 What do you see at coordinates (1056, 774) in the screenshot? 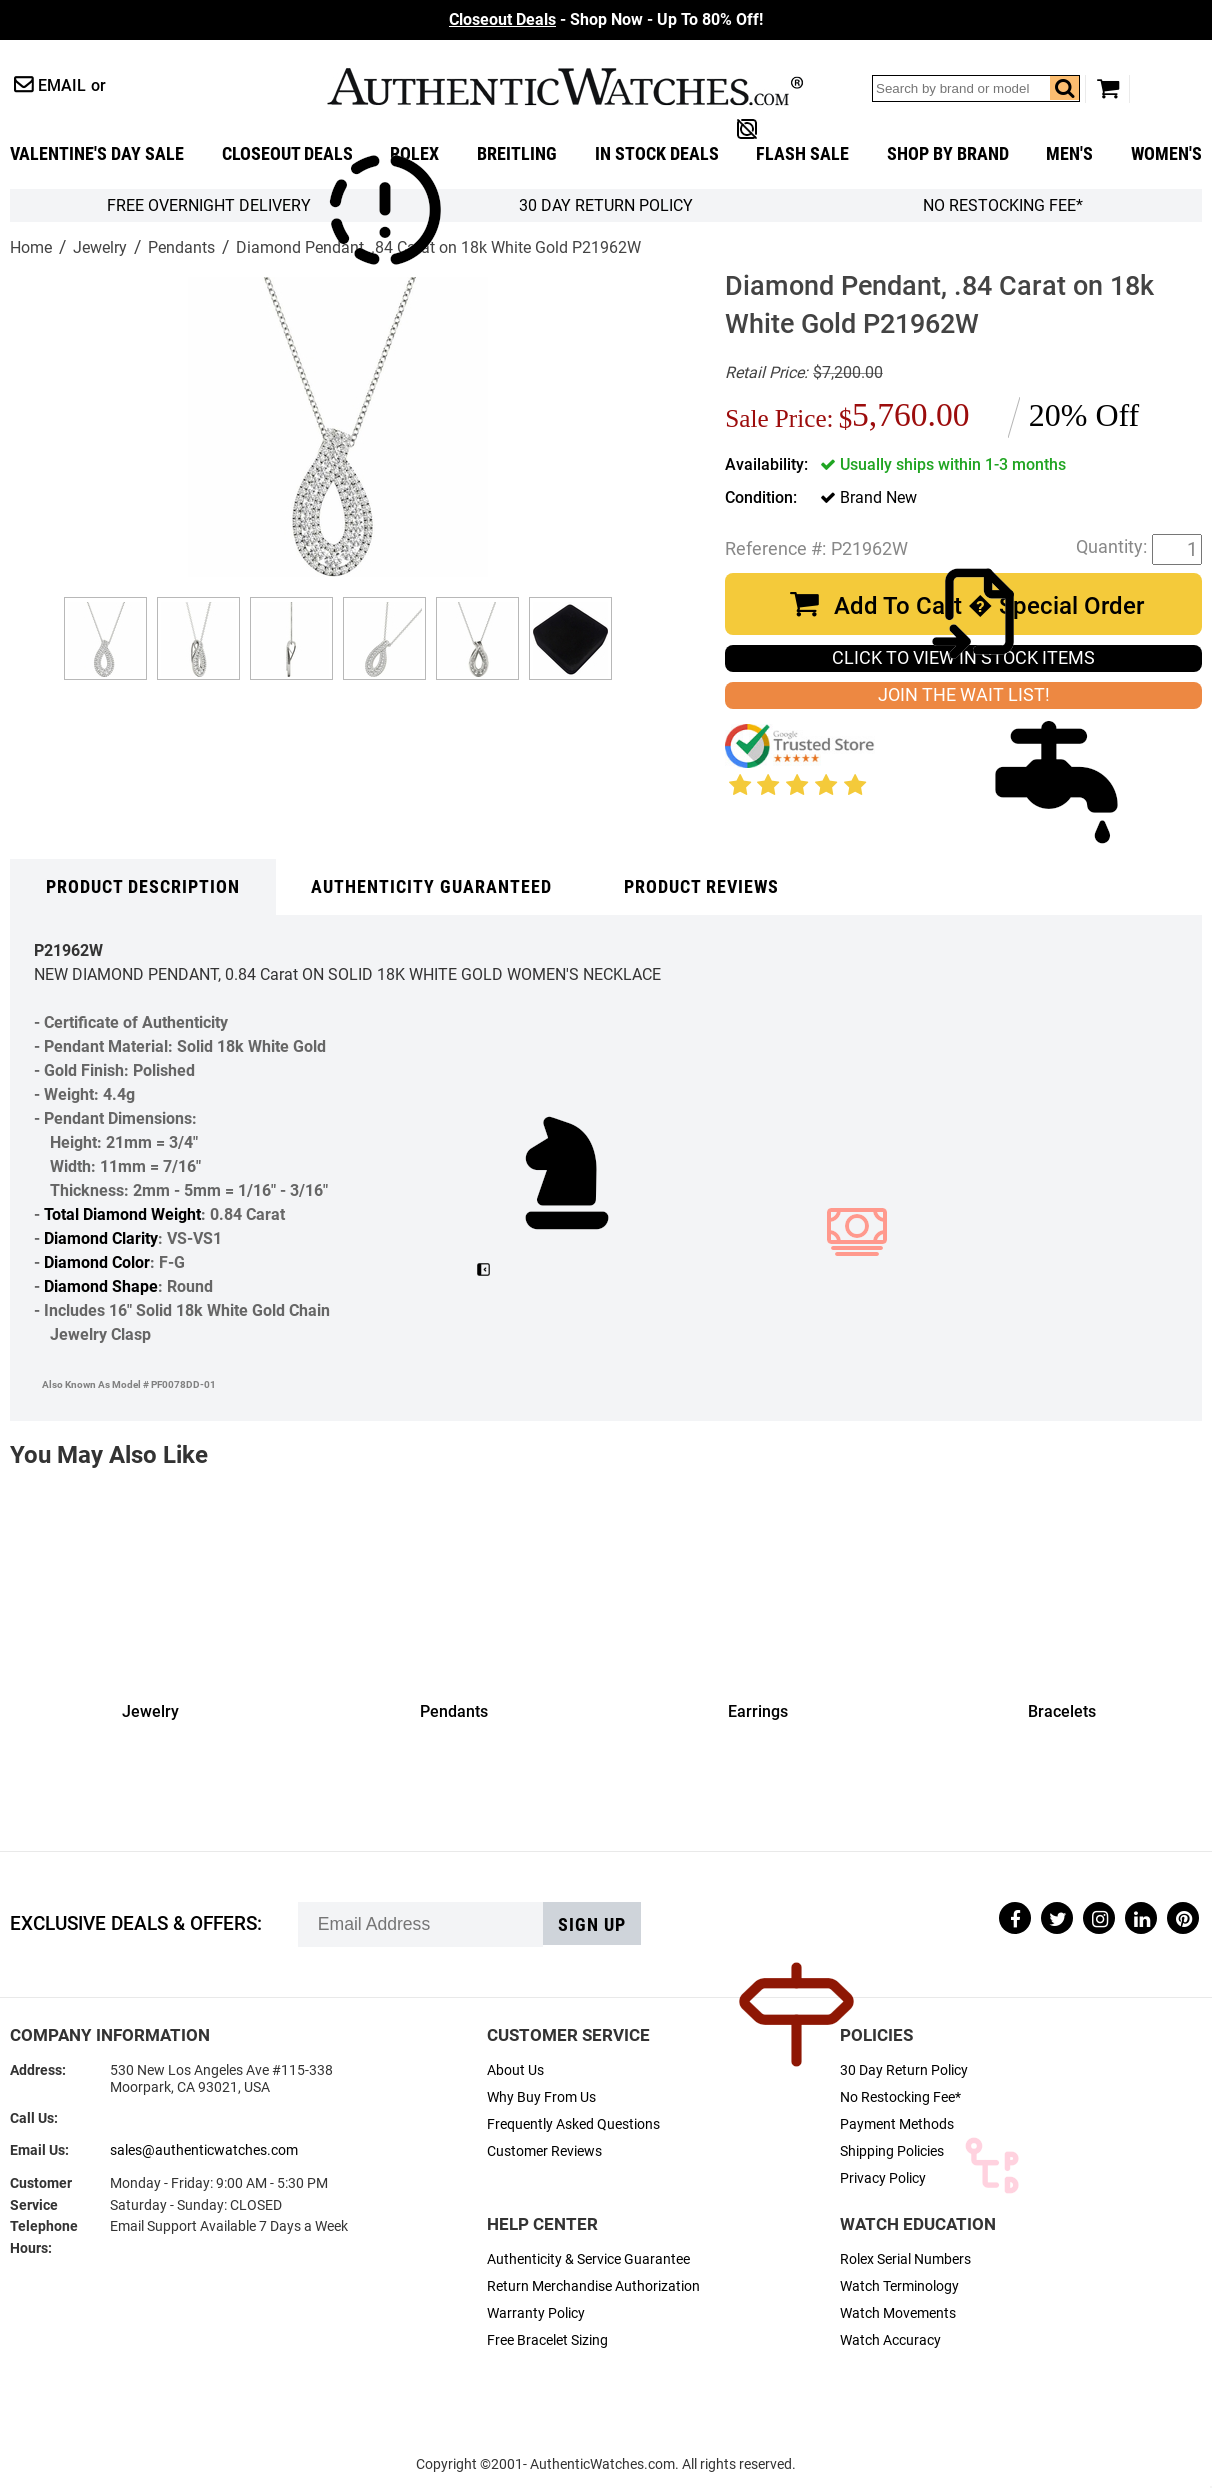
I see `access water or plumbing settings` at bounding box center [1056, 774].